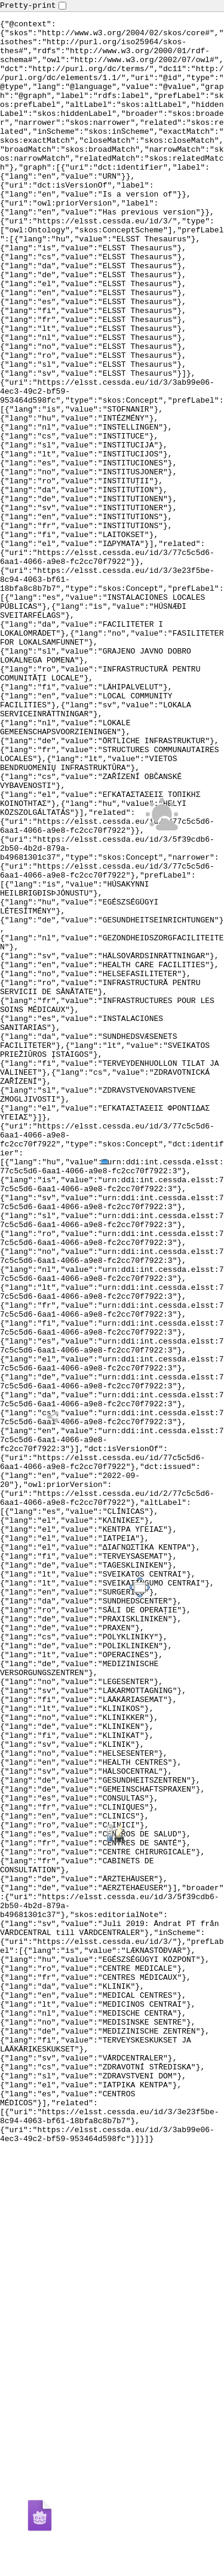 Image resolution: width=224 pixels, height=2576 pixels. I want to click on indicates battery is low but currently charging, so click(115, 1833).